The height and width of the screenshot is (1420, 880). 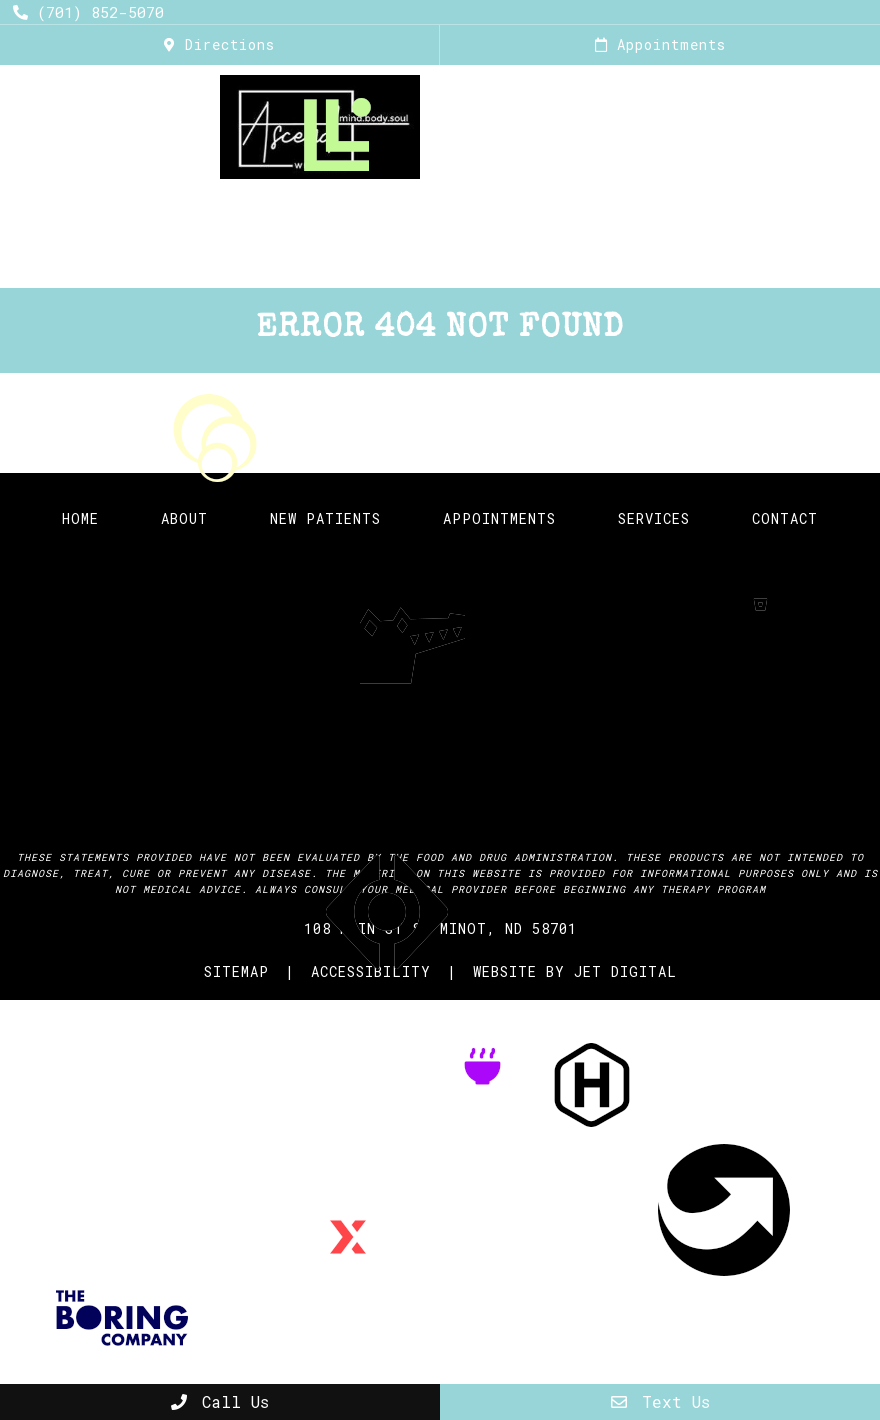 What do you see at coordinates (592, 1085) in the screenshot?
I see `Hugo static site generator logo` at bounding box center [592, 1085].